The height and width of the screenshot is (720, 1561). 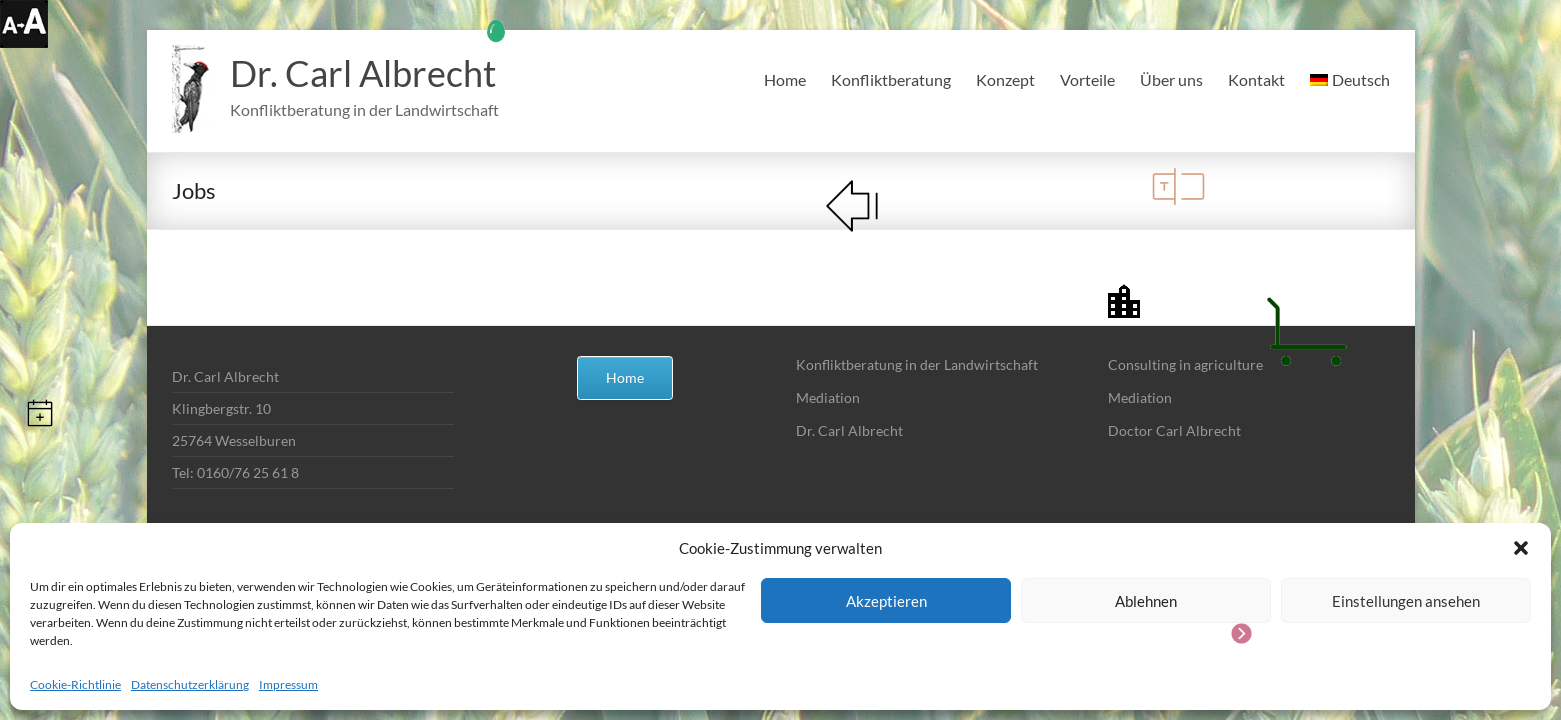 I want to click on view shopping cart, so click(x=1305, y=327).